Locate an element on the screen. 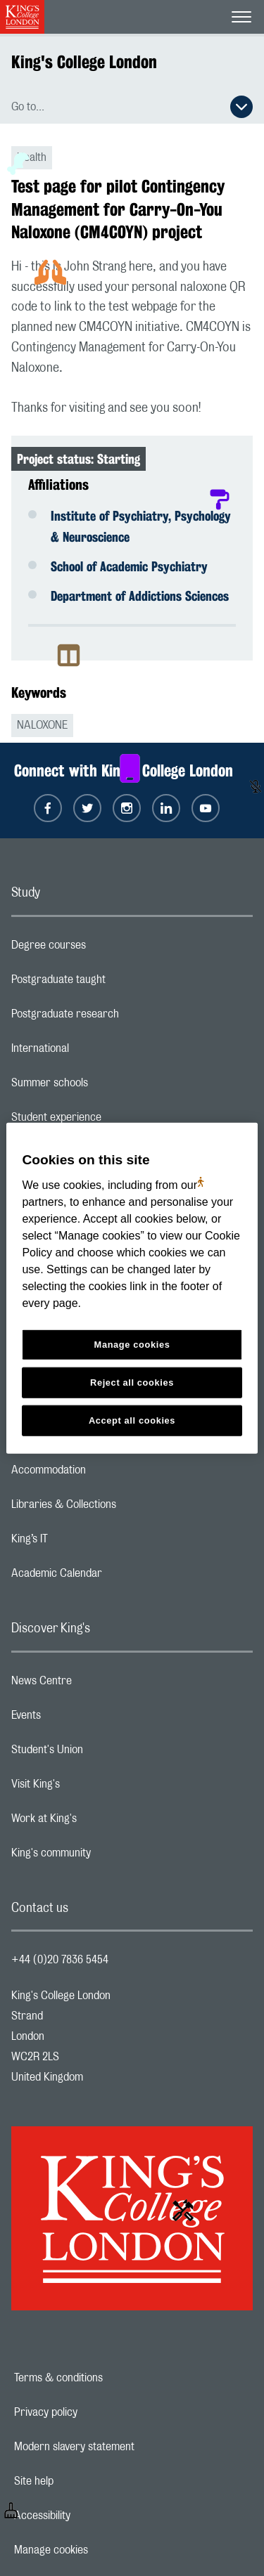 The image size is (264, 2576). customize theme or appearance settings is located at coordinates (220, 499).